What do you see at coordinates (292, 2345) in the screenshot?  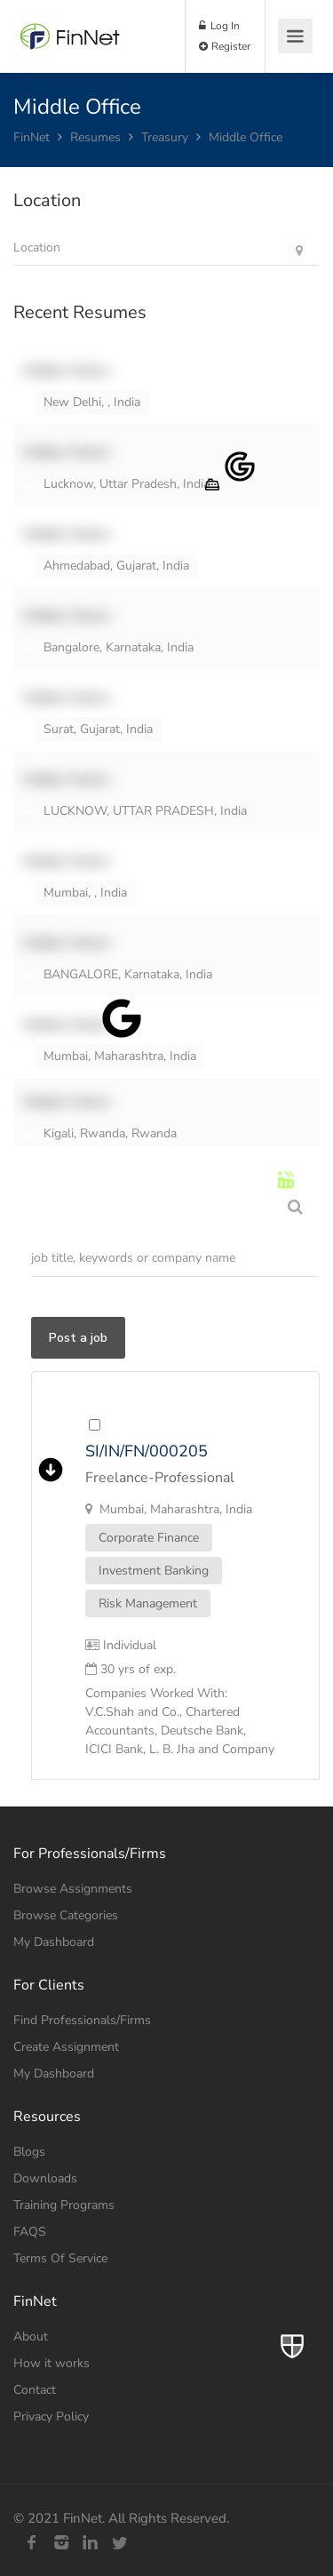 I see `security or protection status indicator` at bounding box center [292, 2345].